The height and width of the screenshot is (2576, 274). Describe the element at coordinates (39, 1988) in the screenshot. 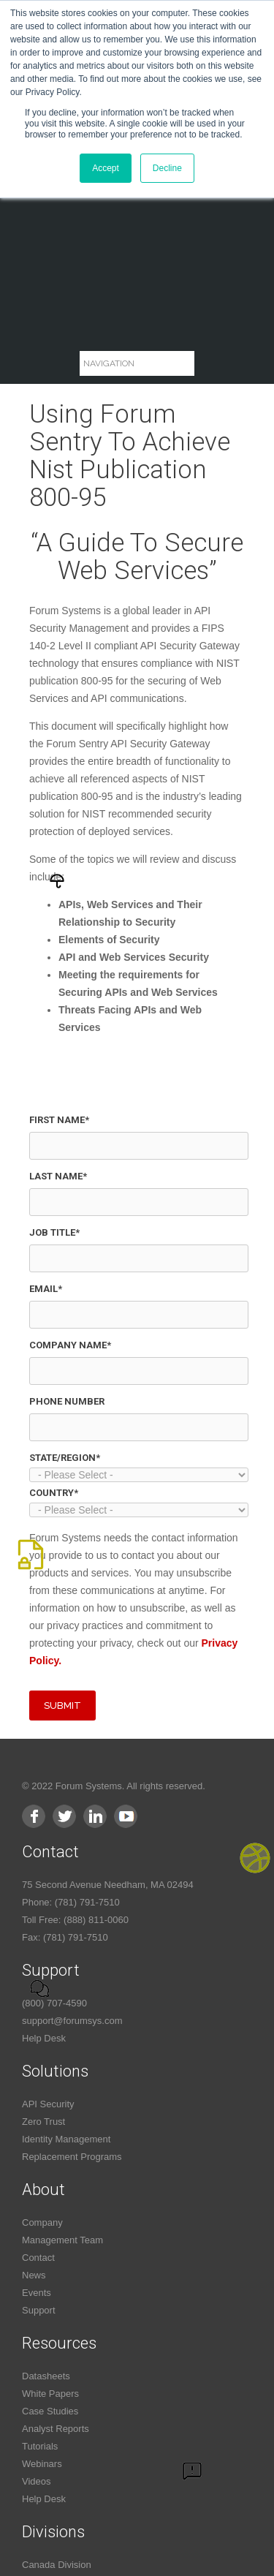

I see `open chat or messaging` at that location.